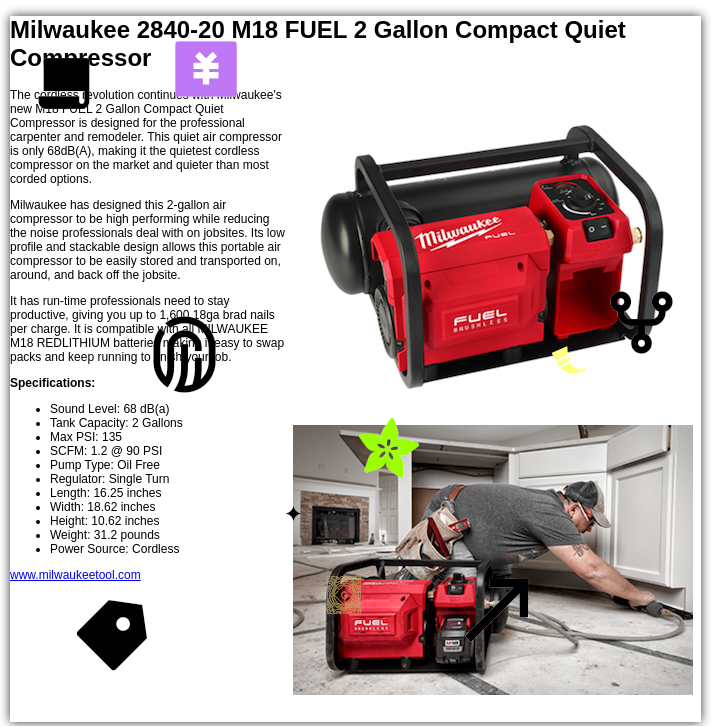  I want to click on visit the Adafruit website or store, so click(389, 448).